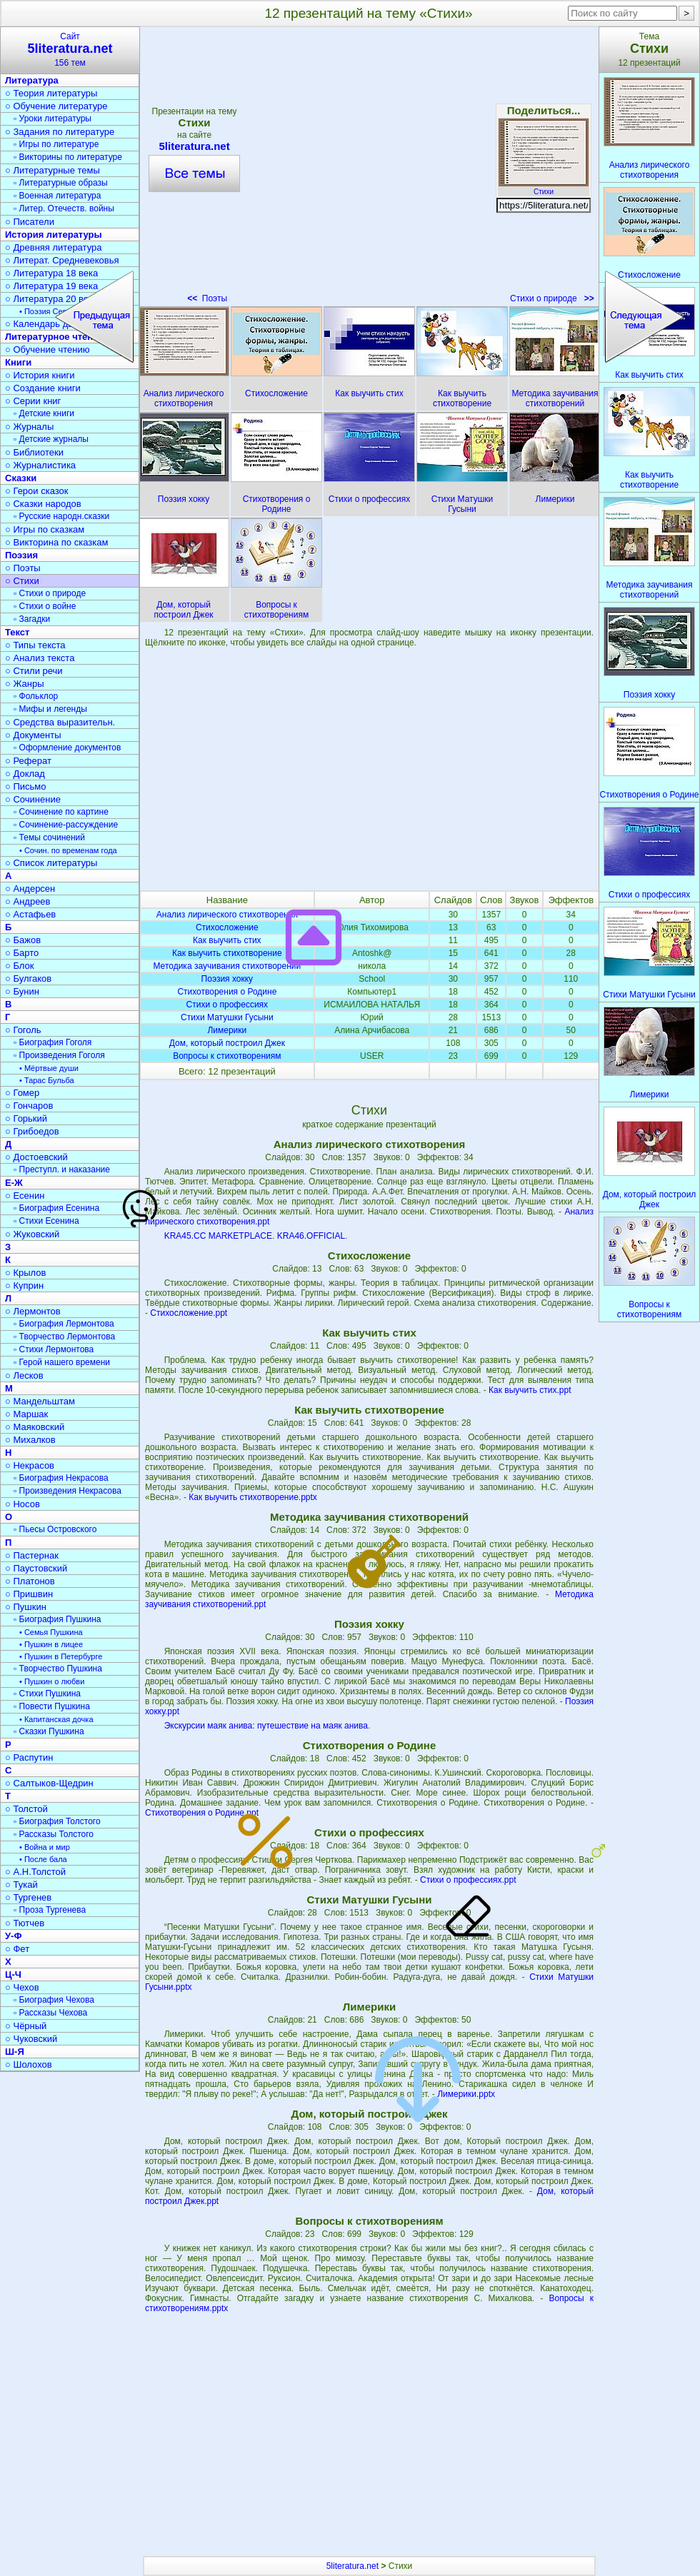  What do you see at coordinates (314, 937) in the screenshot?
I see `expand or collapse a section upward` at bounding box center [314, 937].